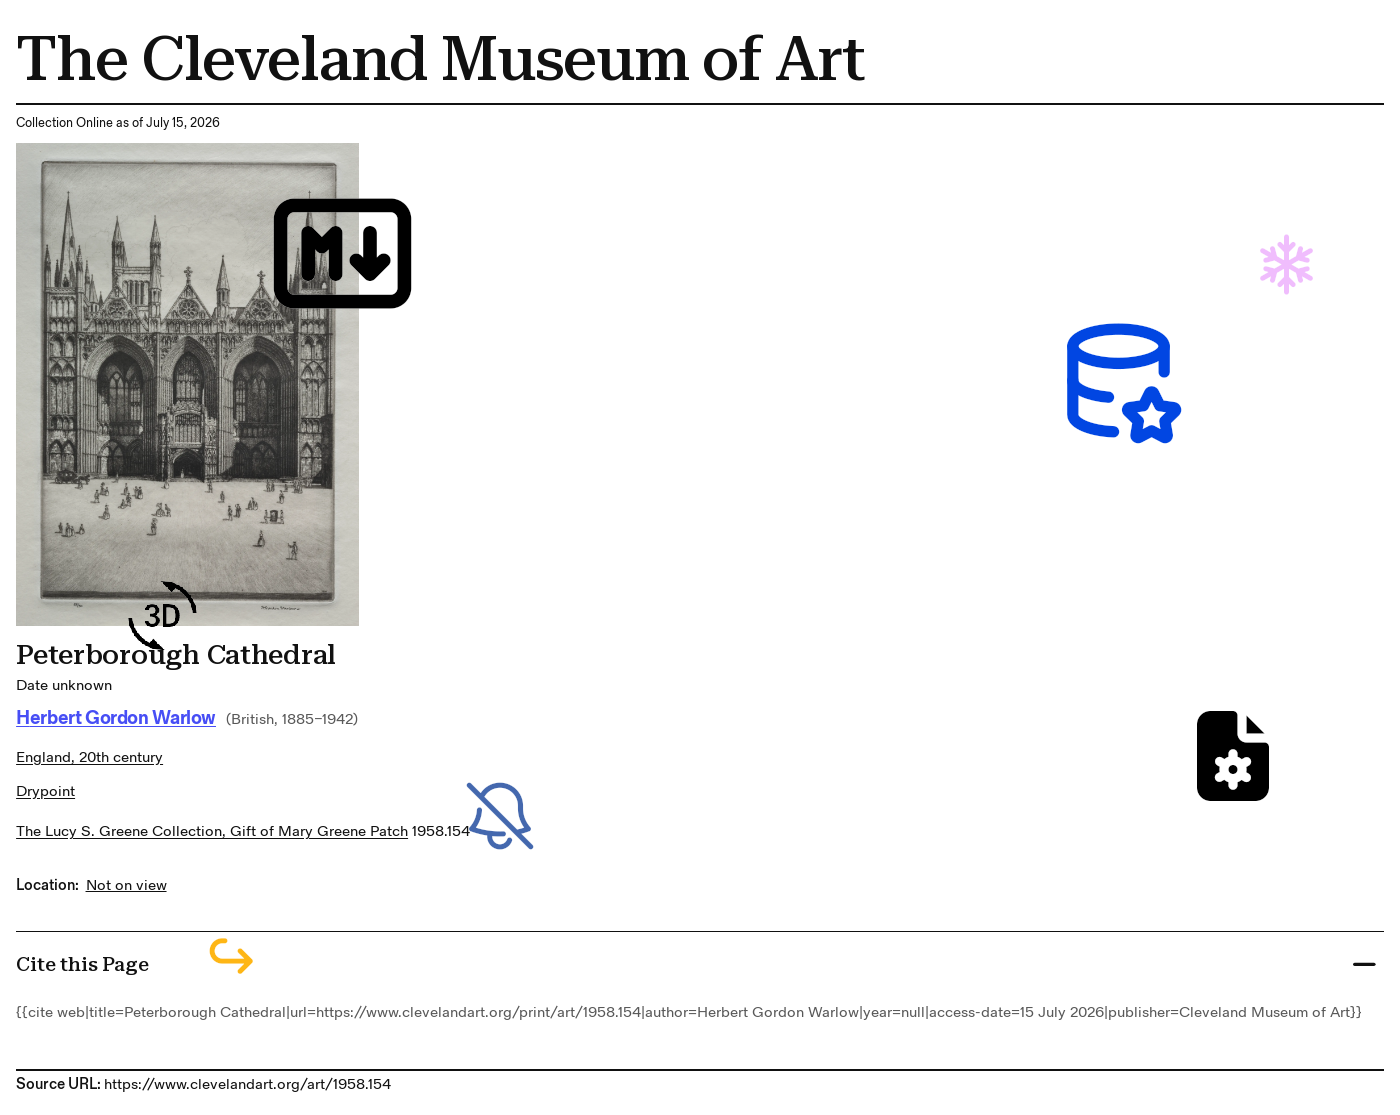 The width and height of the screenshot is (1400, 1115). Describe the element at coordinates (162, 615) in the screenshot. I see `rotate object to view in 3d` at that location.